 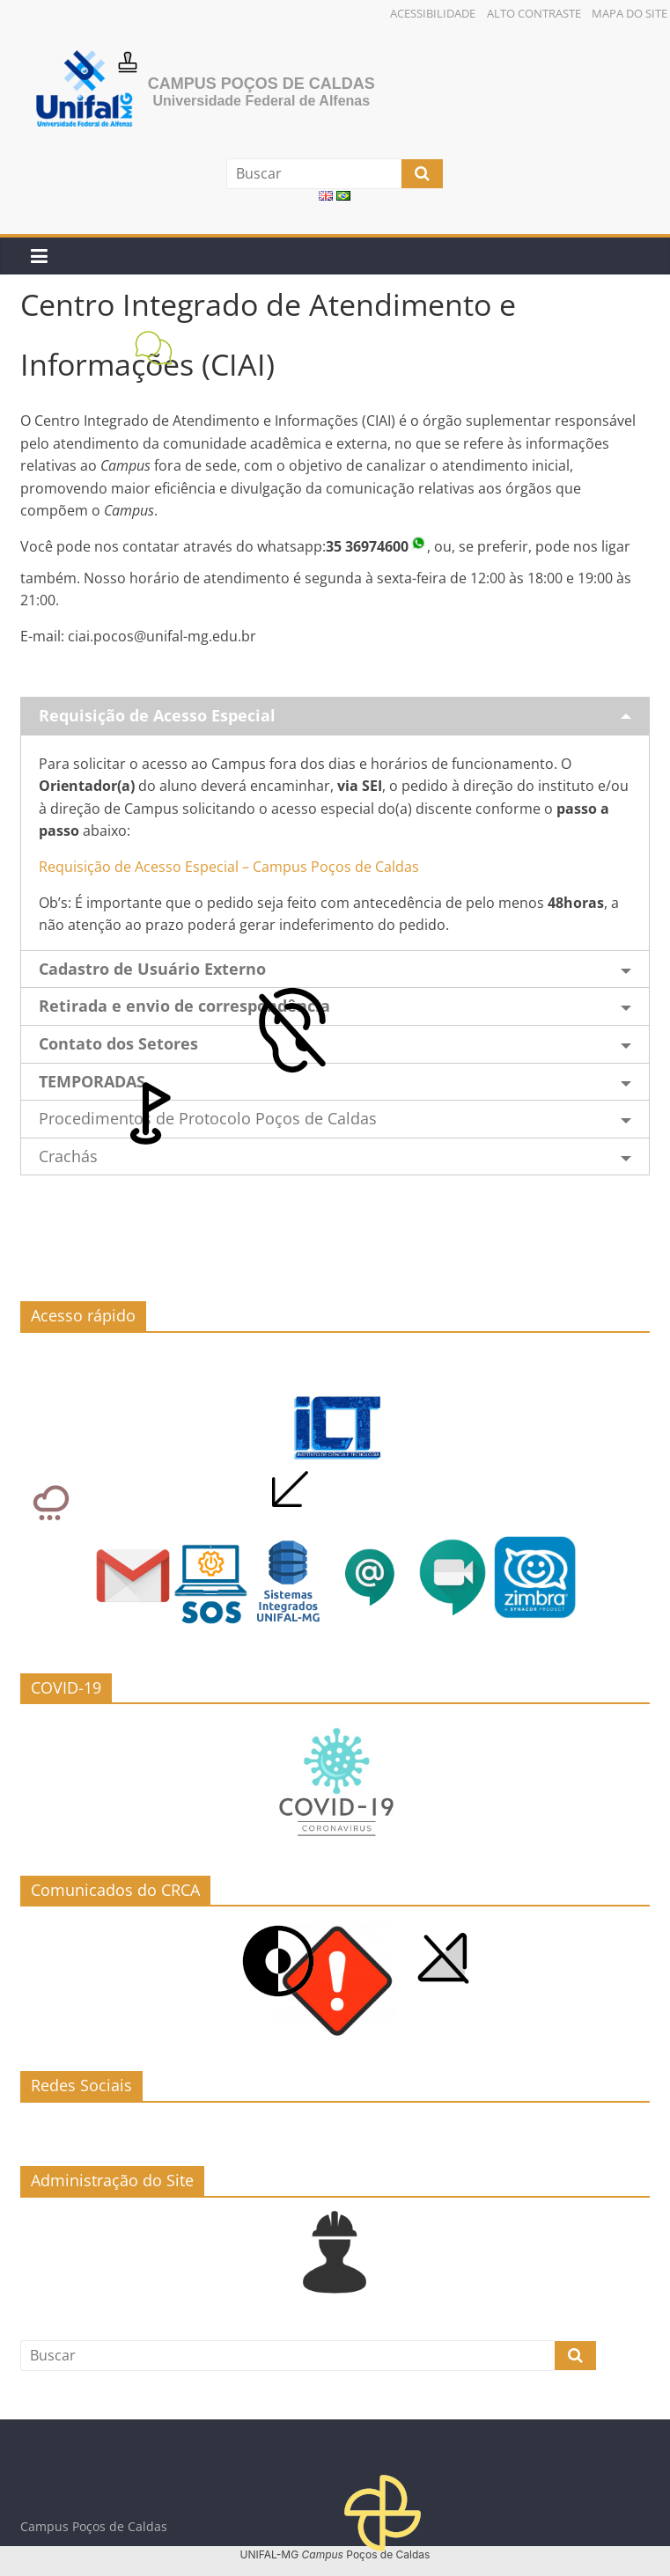 What do you see at coordinates (145, 1113) in the screenshot?
I see `view golf course or club information` at bounding box center [145, 1113].